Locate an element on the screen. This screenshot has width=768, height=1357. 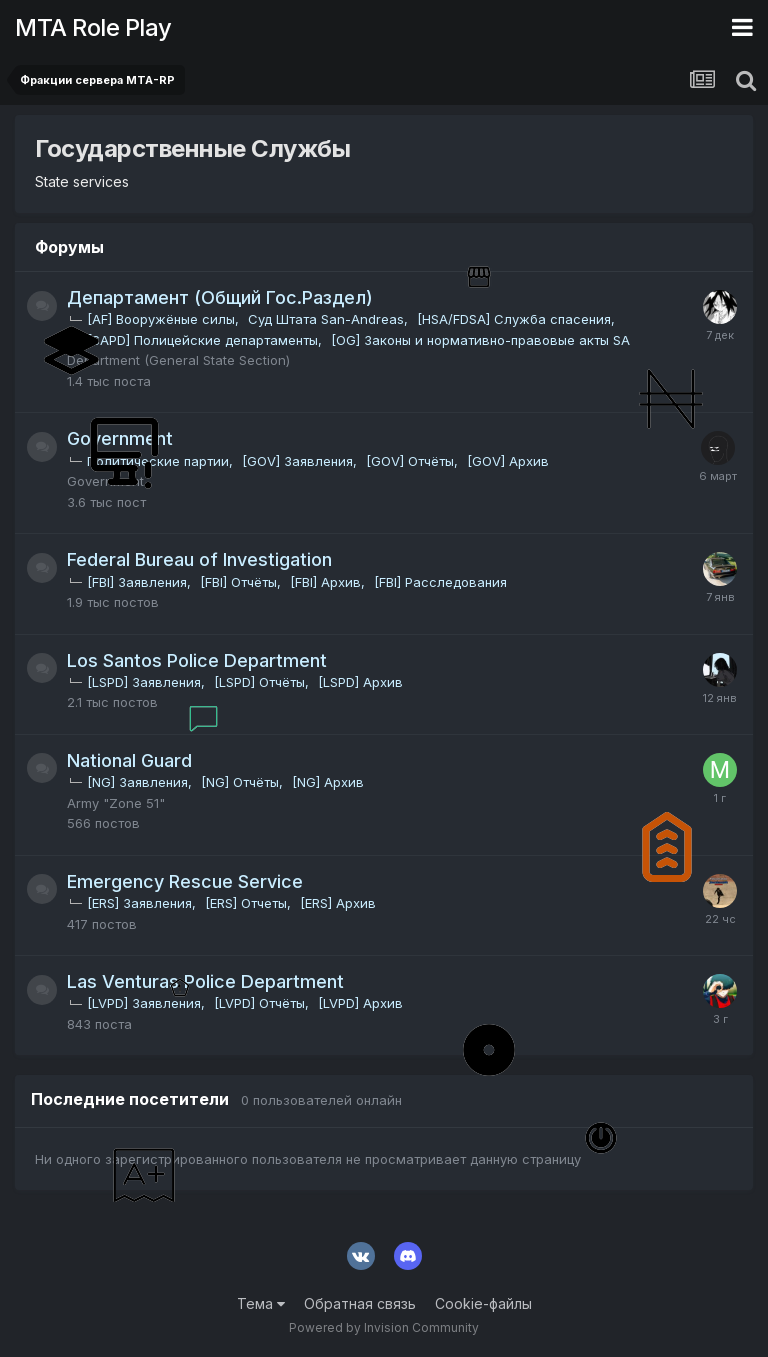
browse nearby shops or stores is located at coordinates (479, 277).